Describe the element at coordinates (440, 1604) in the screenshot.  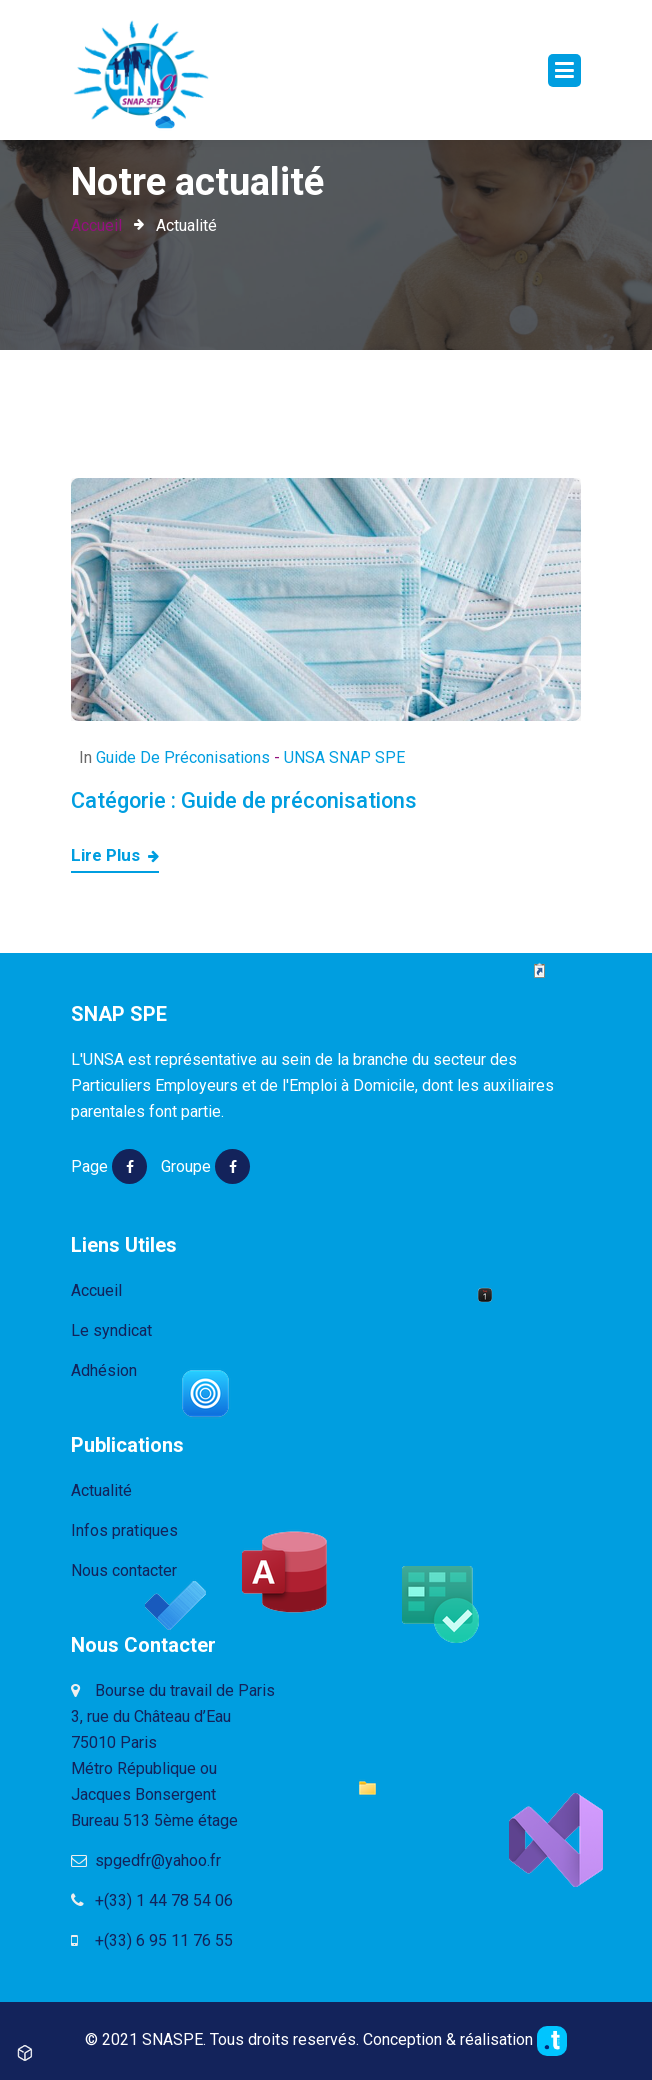
I see `open the boards app` at that location.